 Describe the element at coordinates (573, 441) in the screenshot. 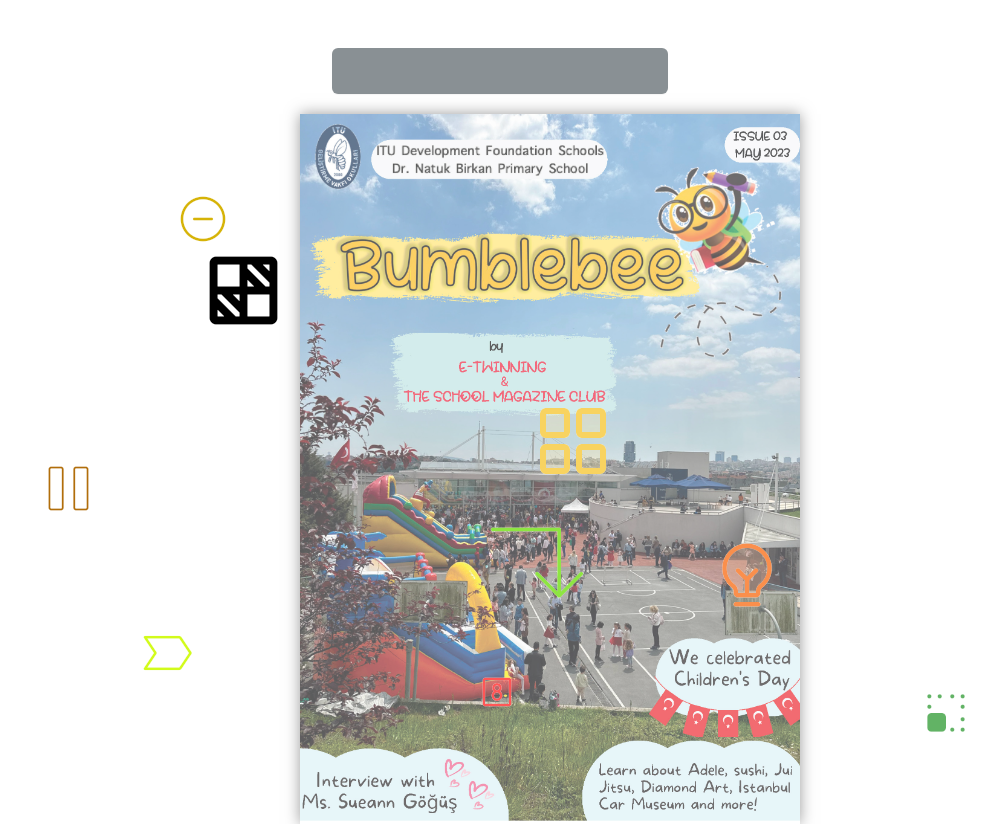

I see `view all apps or applications` at that location.